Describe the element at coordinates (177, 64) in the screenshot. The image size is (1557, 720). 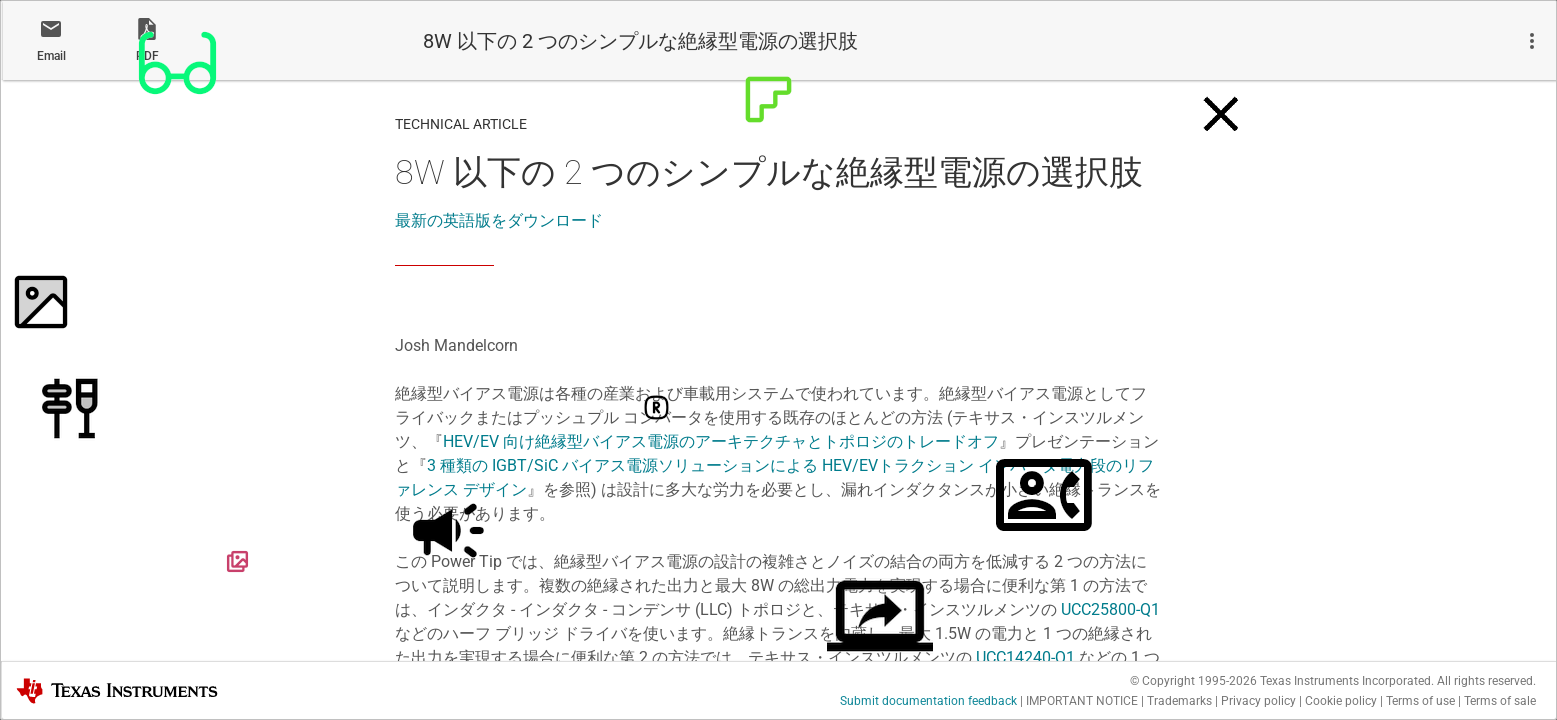
I see `toggle reading mode or reader view` at that location.